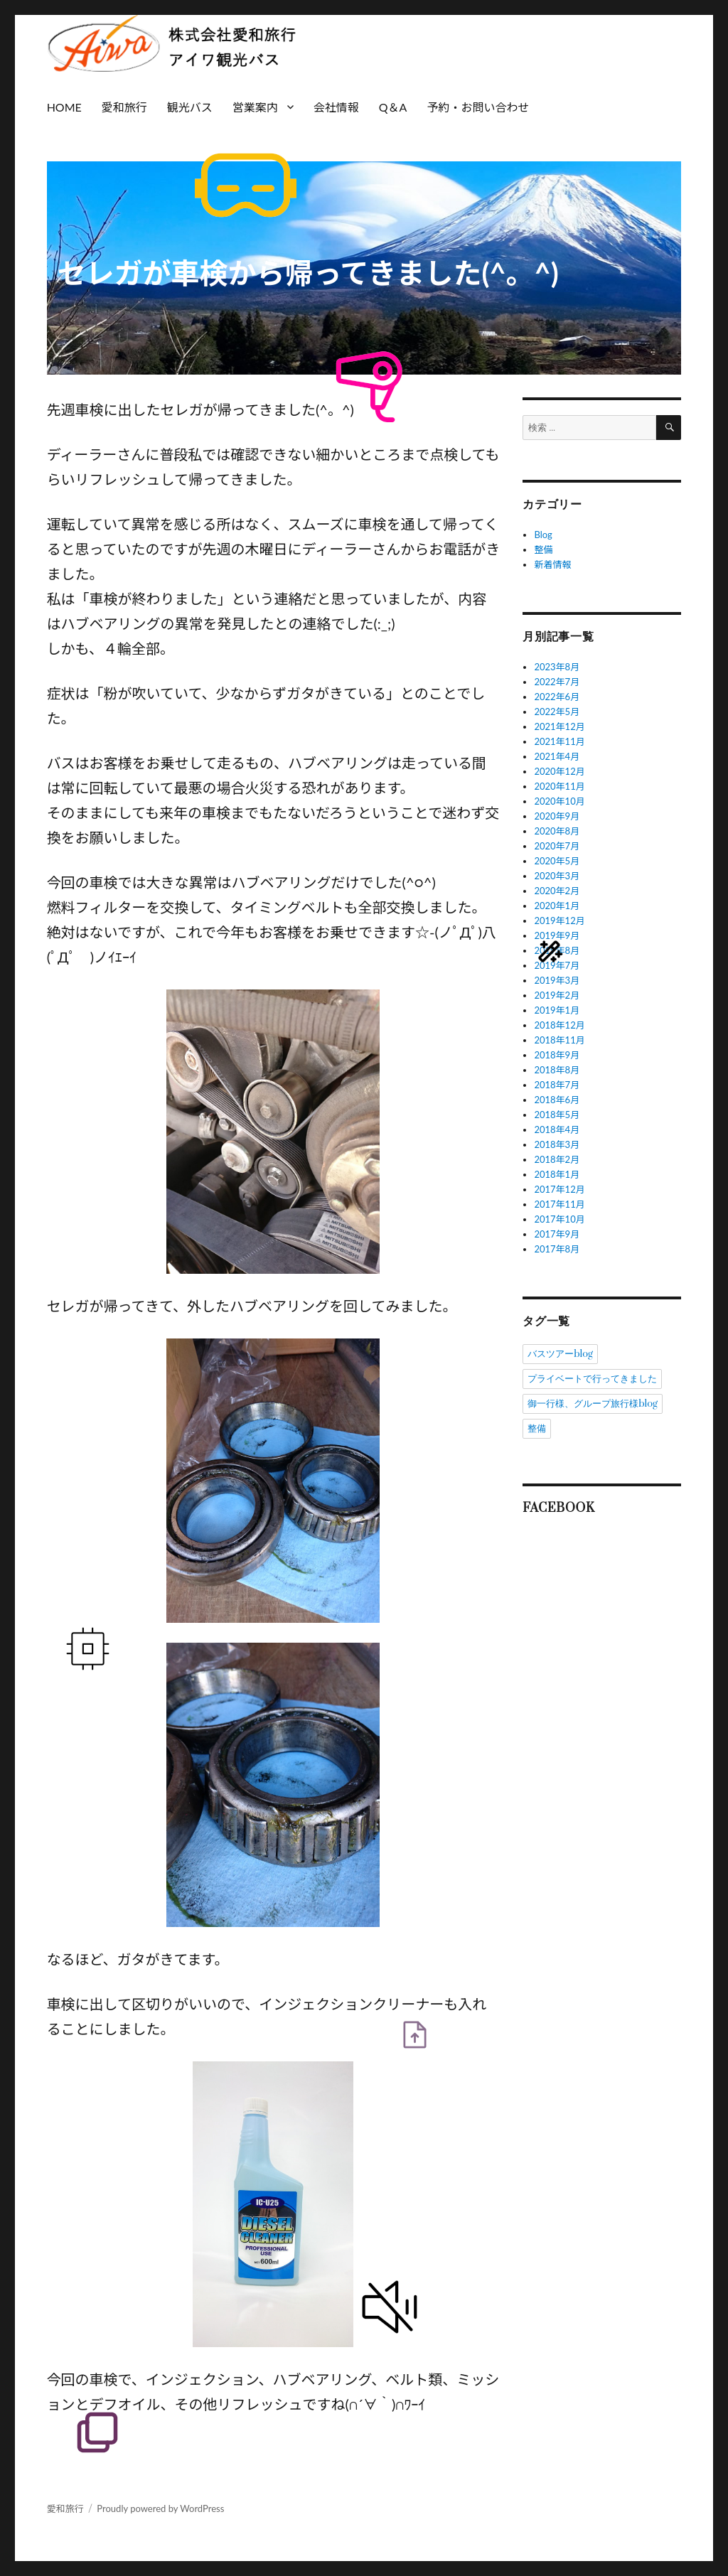 The width and height of the screenshot is (728, 2576). I want to click on mute audio or sound, so click(388, 2307).